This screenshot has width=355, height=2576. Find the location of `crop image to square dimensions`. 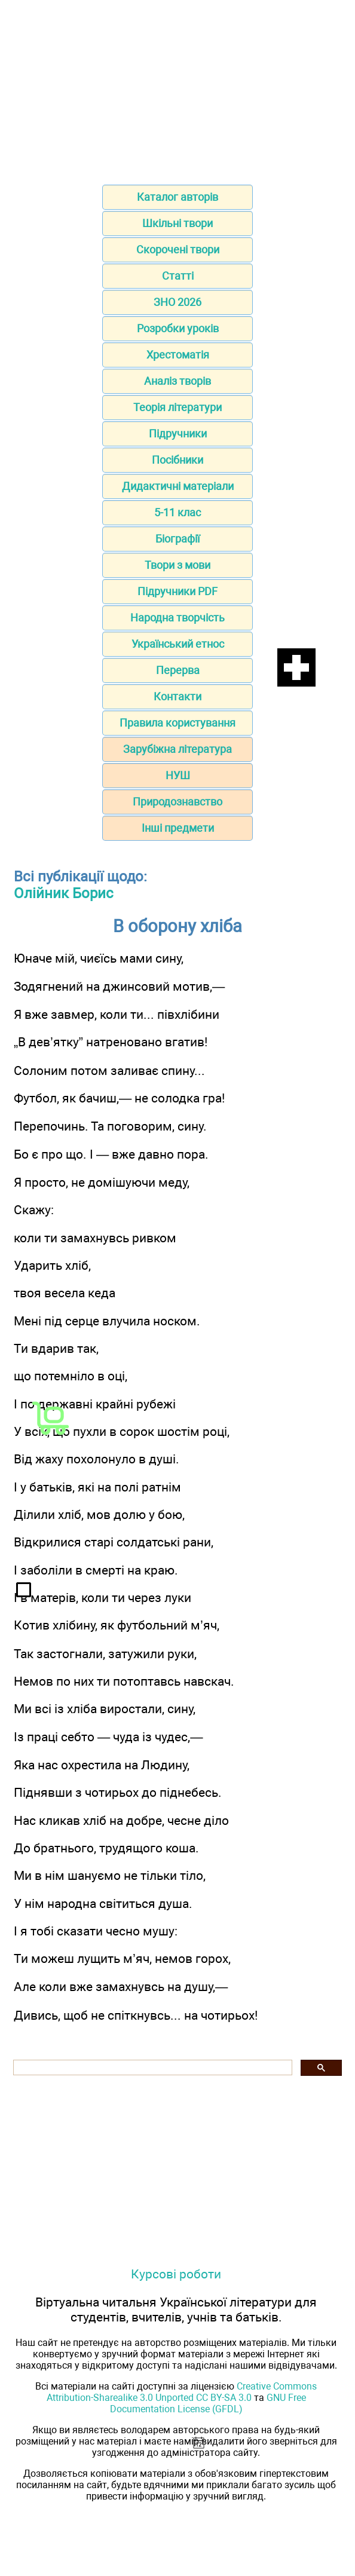

crop image to square dimensions is located at coordinates (23, 1589).